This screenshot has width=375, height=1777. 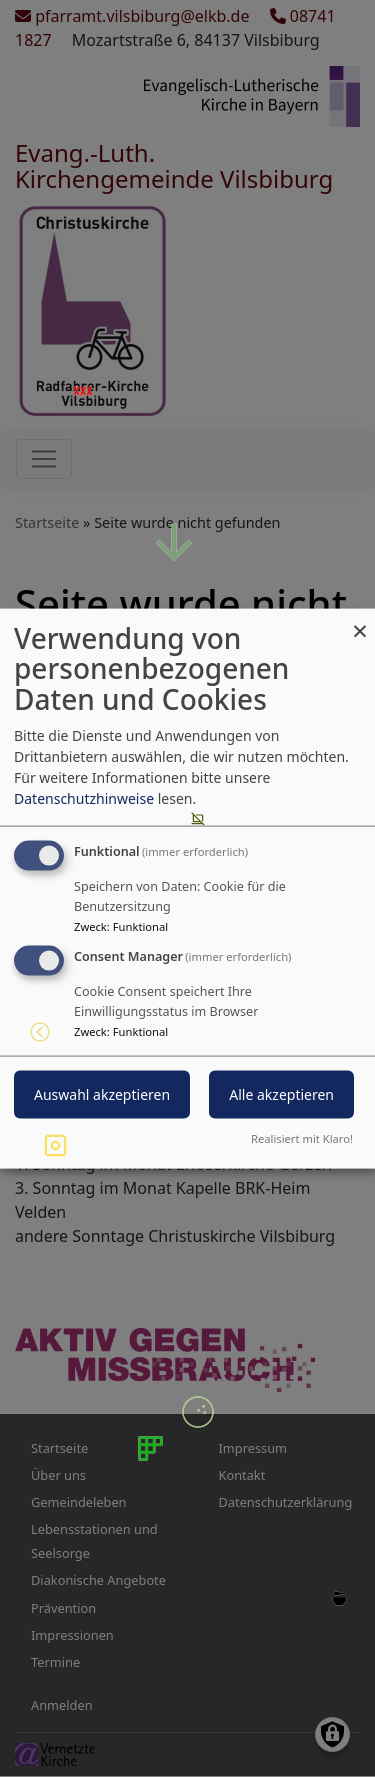 What do you see at coordinates (198, 1412) in the screenshot?
I see `access bowling or sports games` at bounding box center [198, 1412].